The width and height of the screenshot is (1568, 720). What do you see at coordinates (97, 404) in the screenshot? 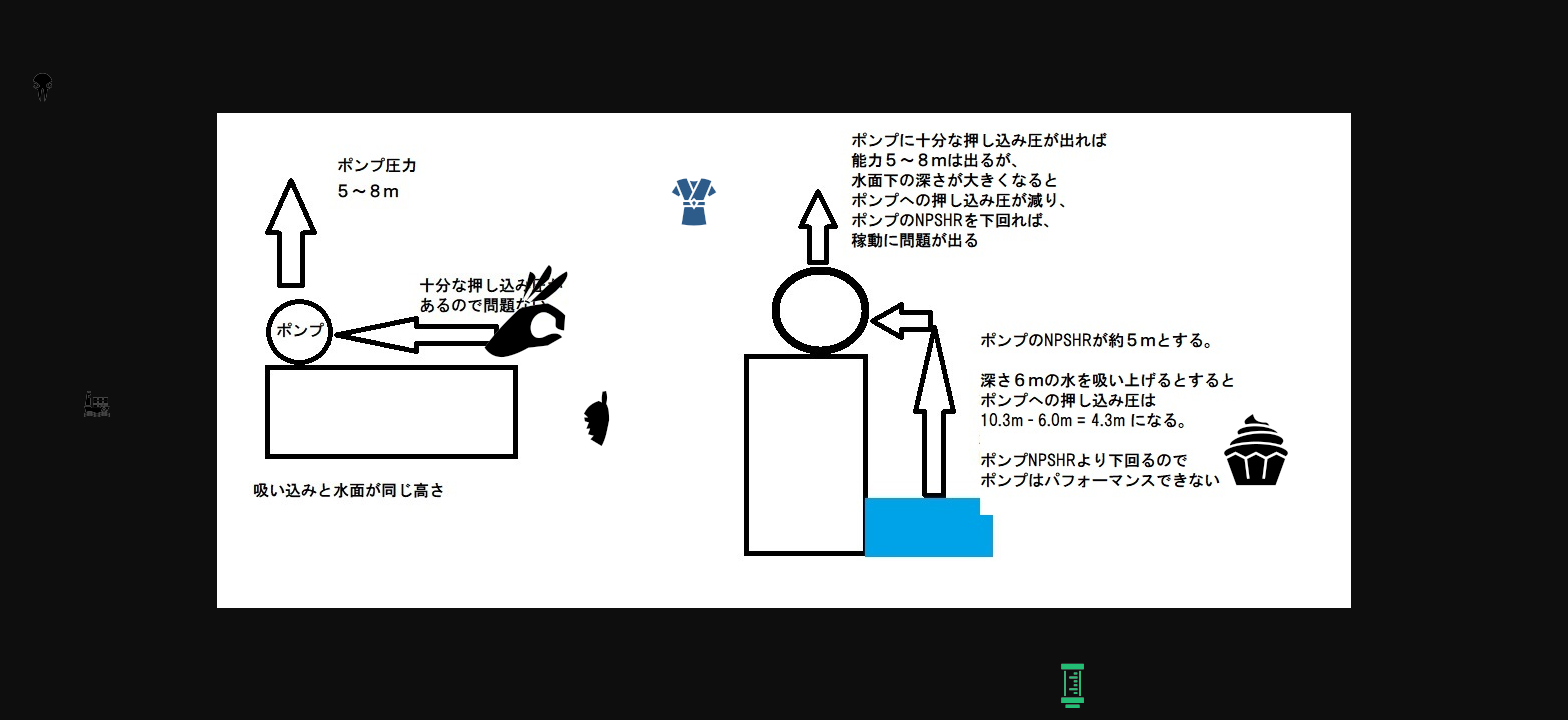
I see `view shipping or freight status` at bounding box center [97, 404].